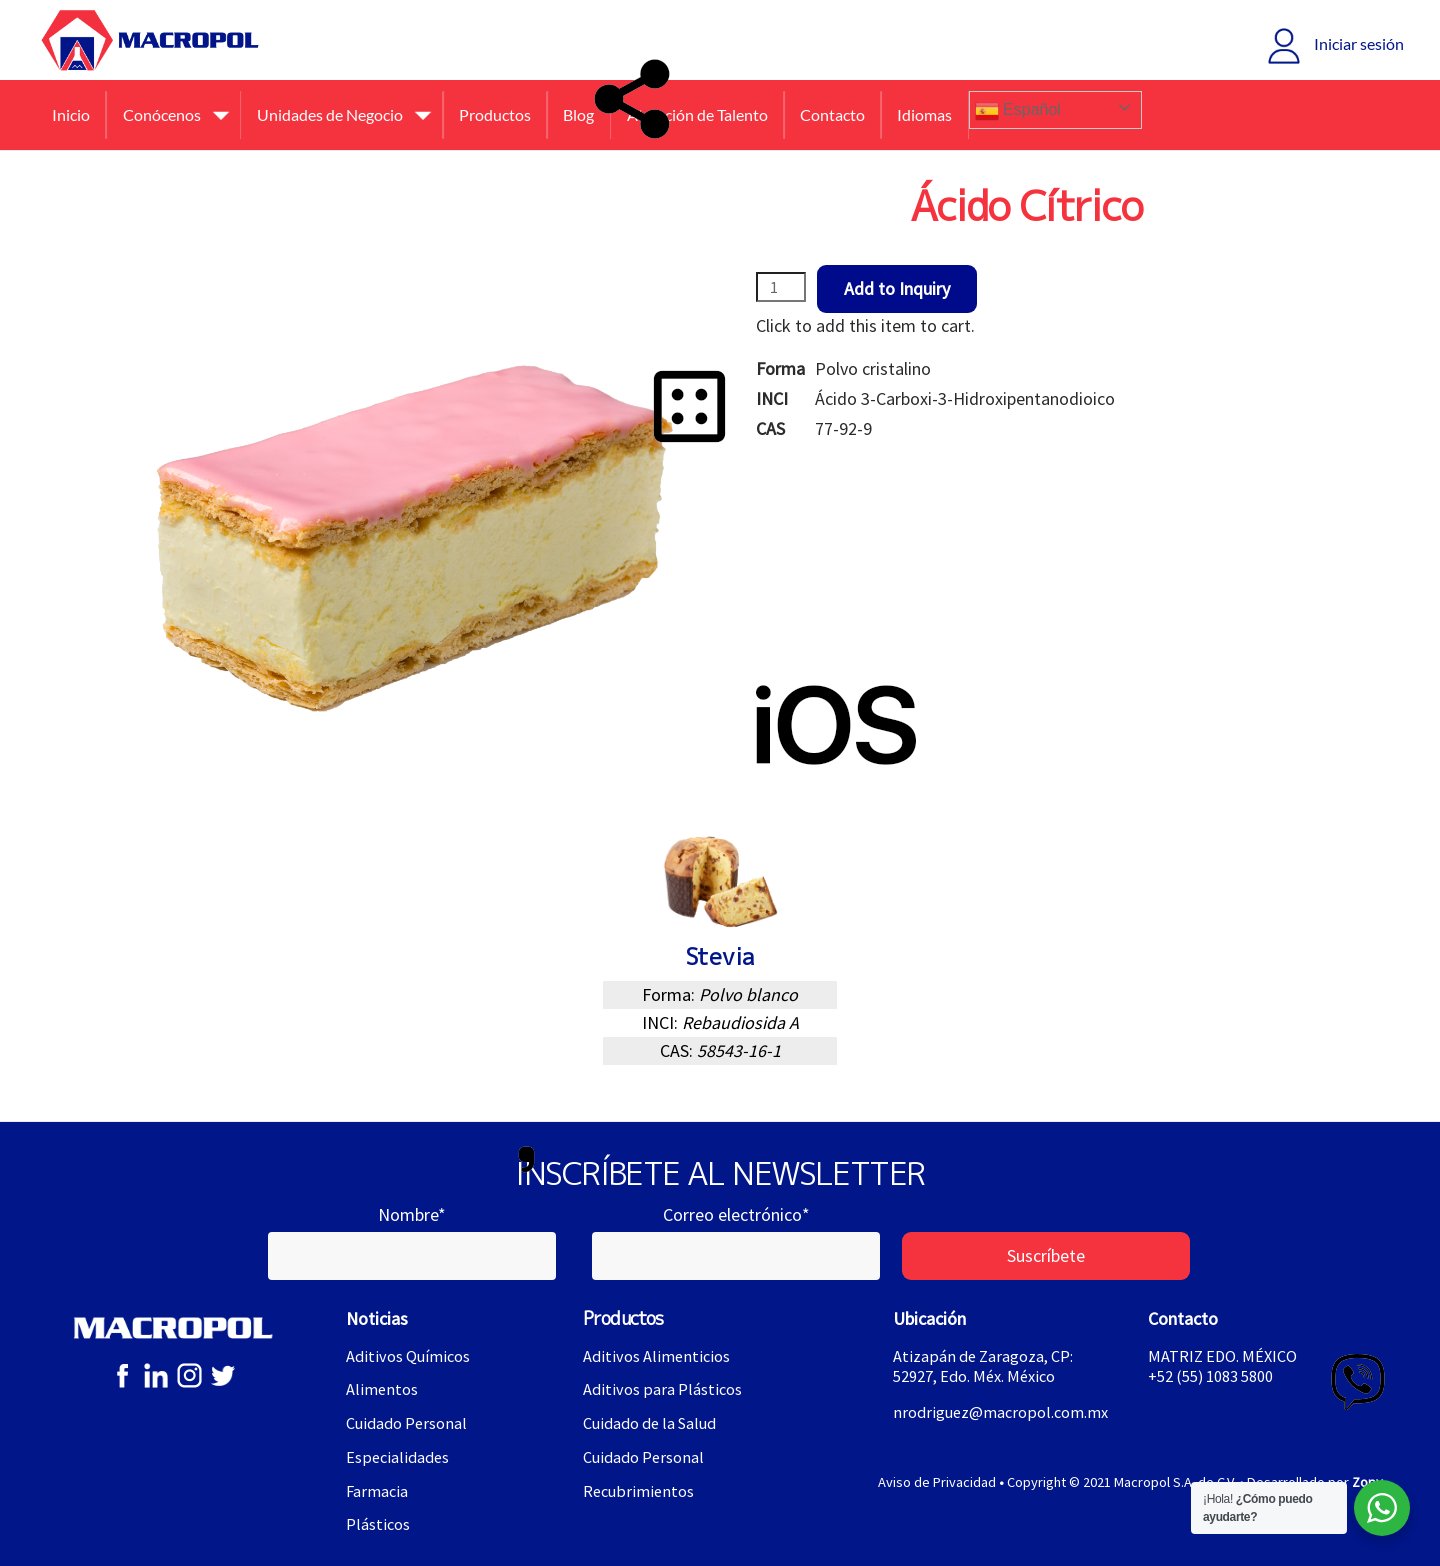 The image size is (1440, 1566). What do you see at coordinates (1358, 1382) in the screenshot?
I see `open Viber messaging app` at bounding box center [1358, 1382].